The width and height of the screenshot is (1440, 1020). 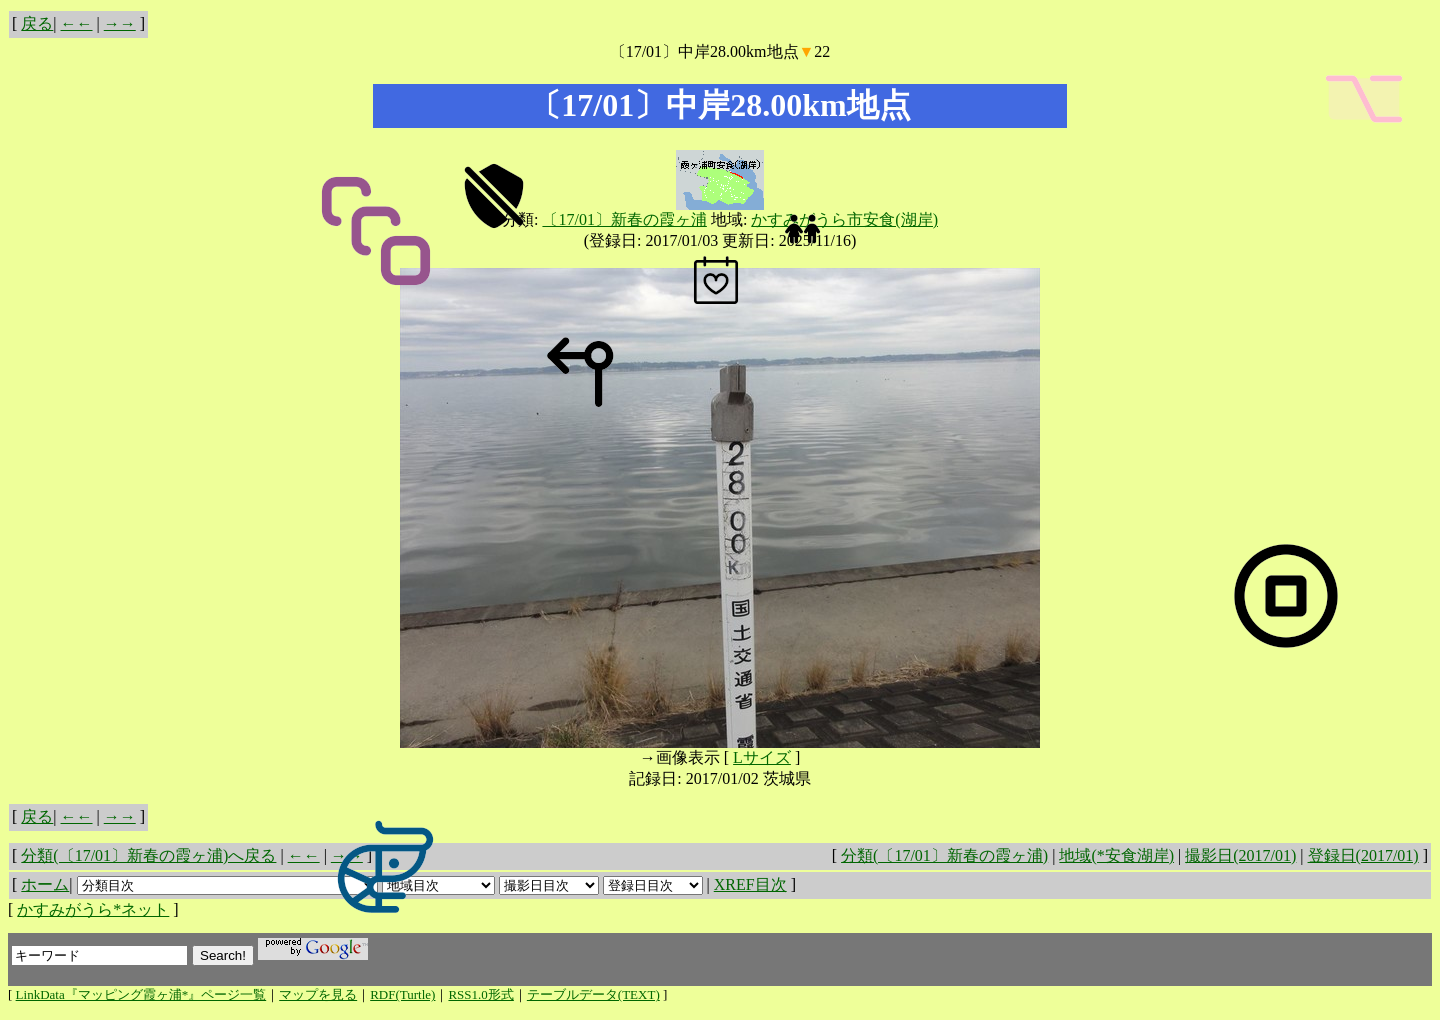 What do you see at coordinates (1364, 96) in the screenshot?
I see `access keyboard option or modifier key` at bounding box center [1364, 96].